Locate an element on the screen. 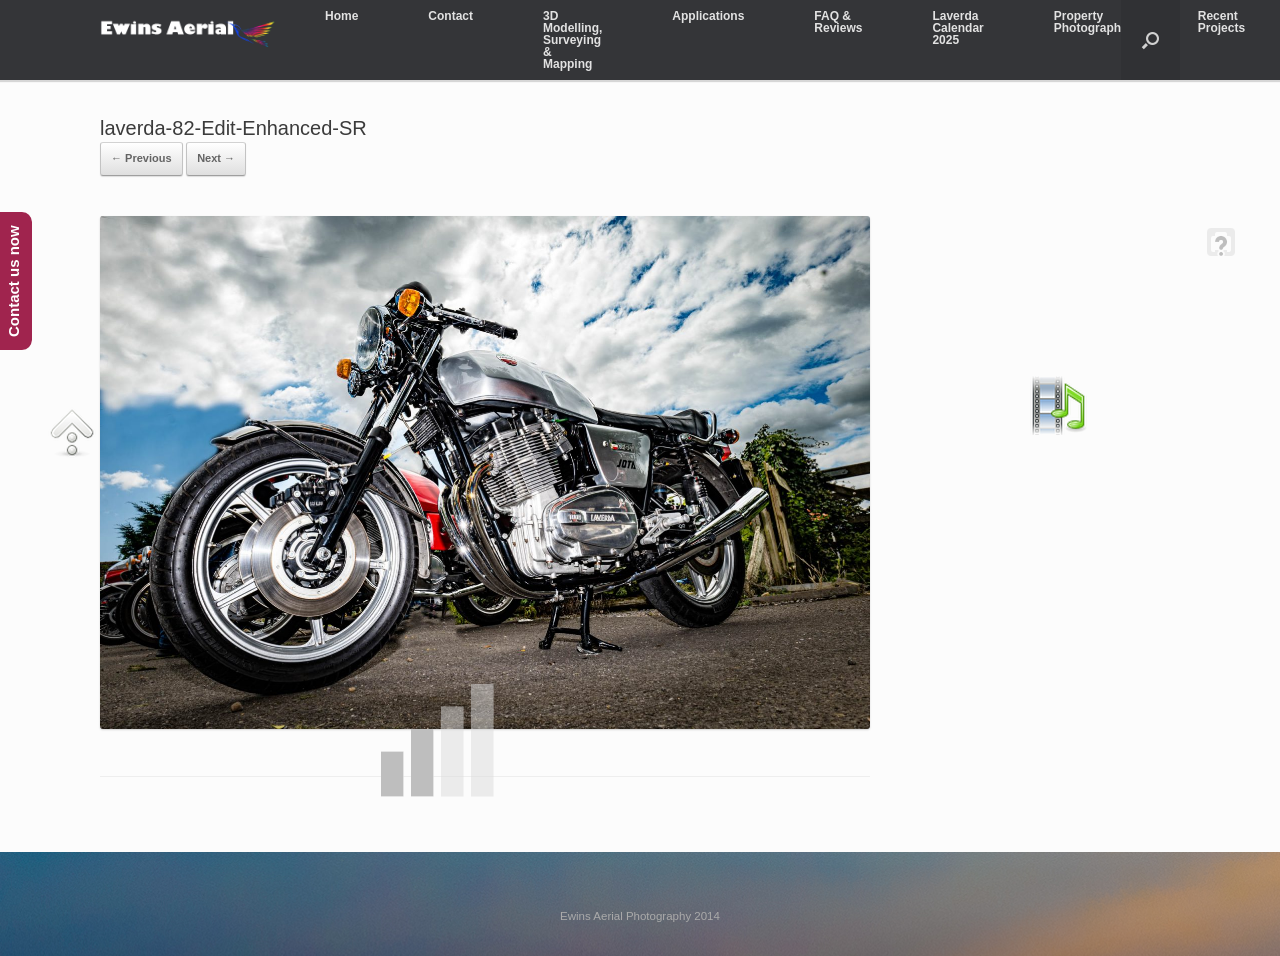 Image resolution: width=1280 pixels, height=956 pixels. open multimedia applications is located at coordinates (1058, 405).